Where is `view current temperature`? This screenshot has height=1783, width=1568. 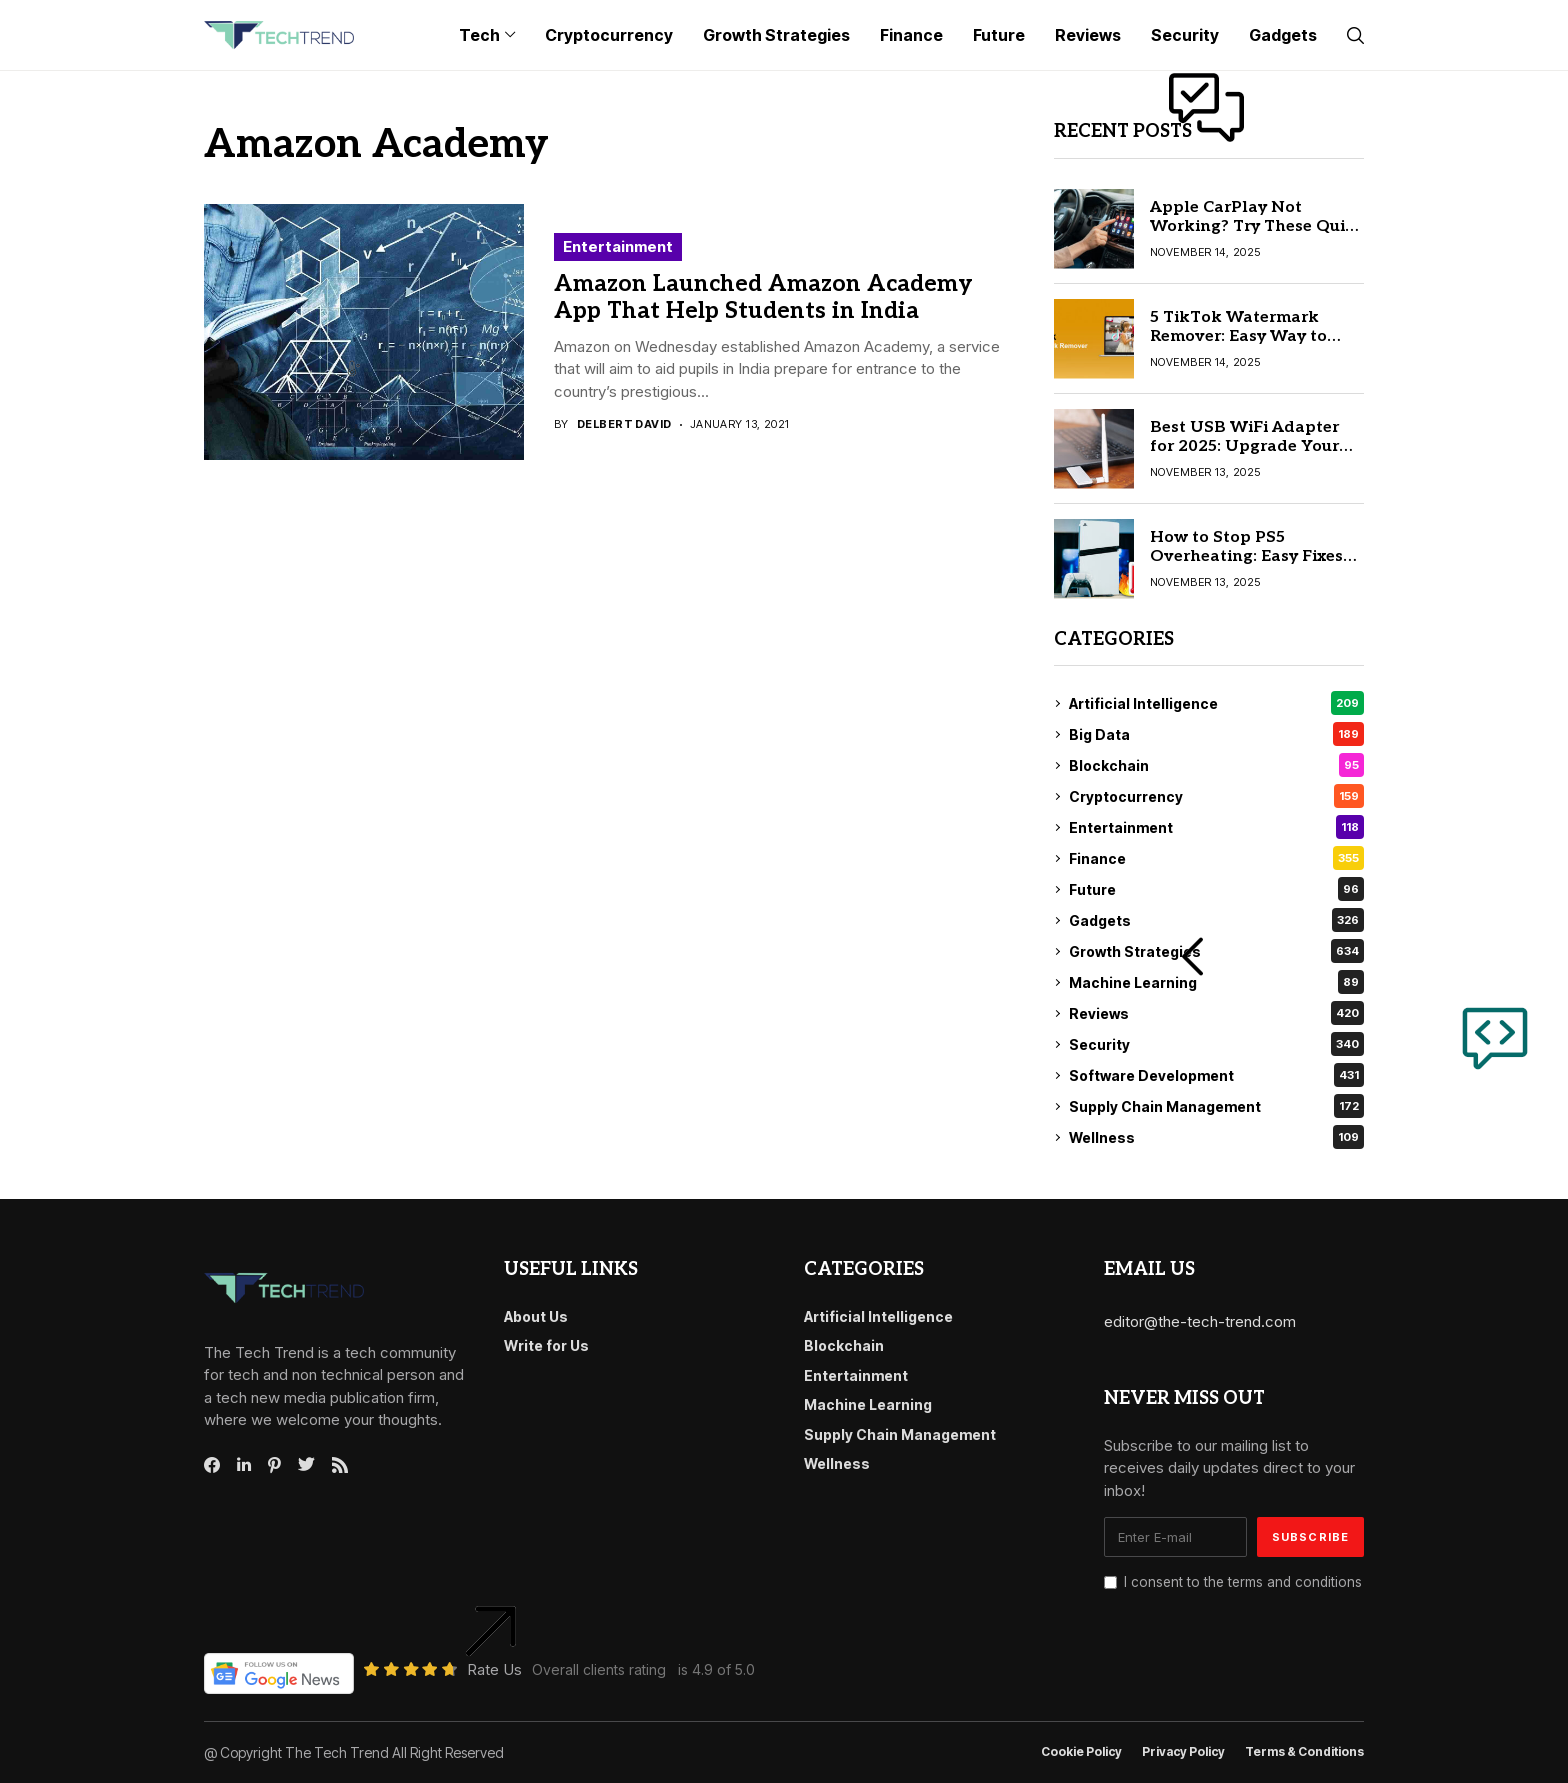 view current temperature is located at coordinates (352, 368).